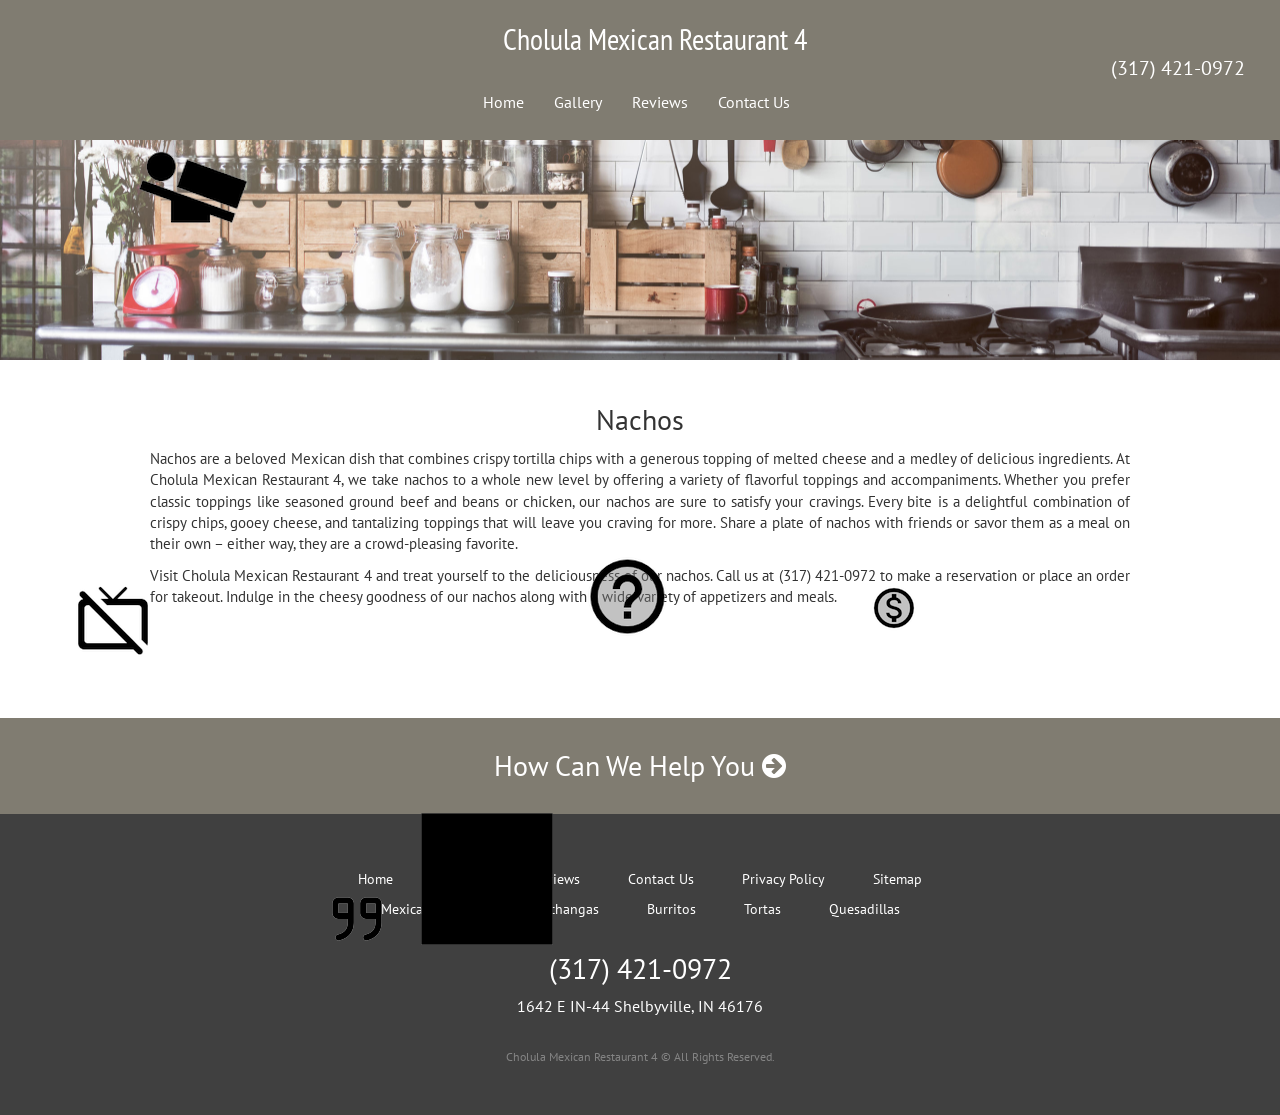 The height and width of the screenshot is (1115, 1280). What do you see at coordinates (627, 596) in the screenshot?
I see `access help or support options` at bounding box center [627, 596].